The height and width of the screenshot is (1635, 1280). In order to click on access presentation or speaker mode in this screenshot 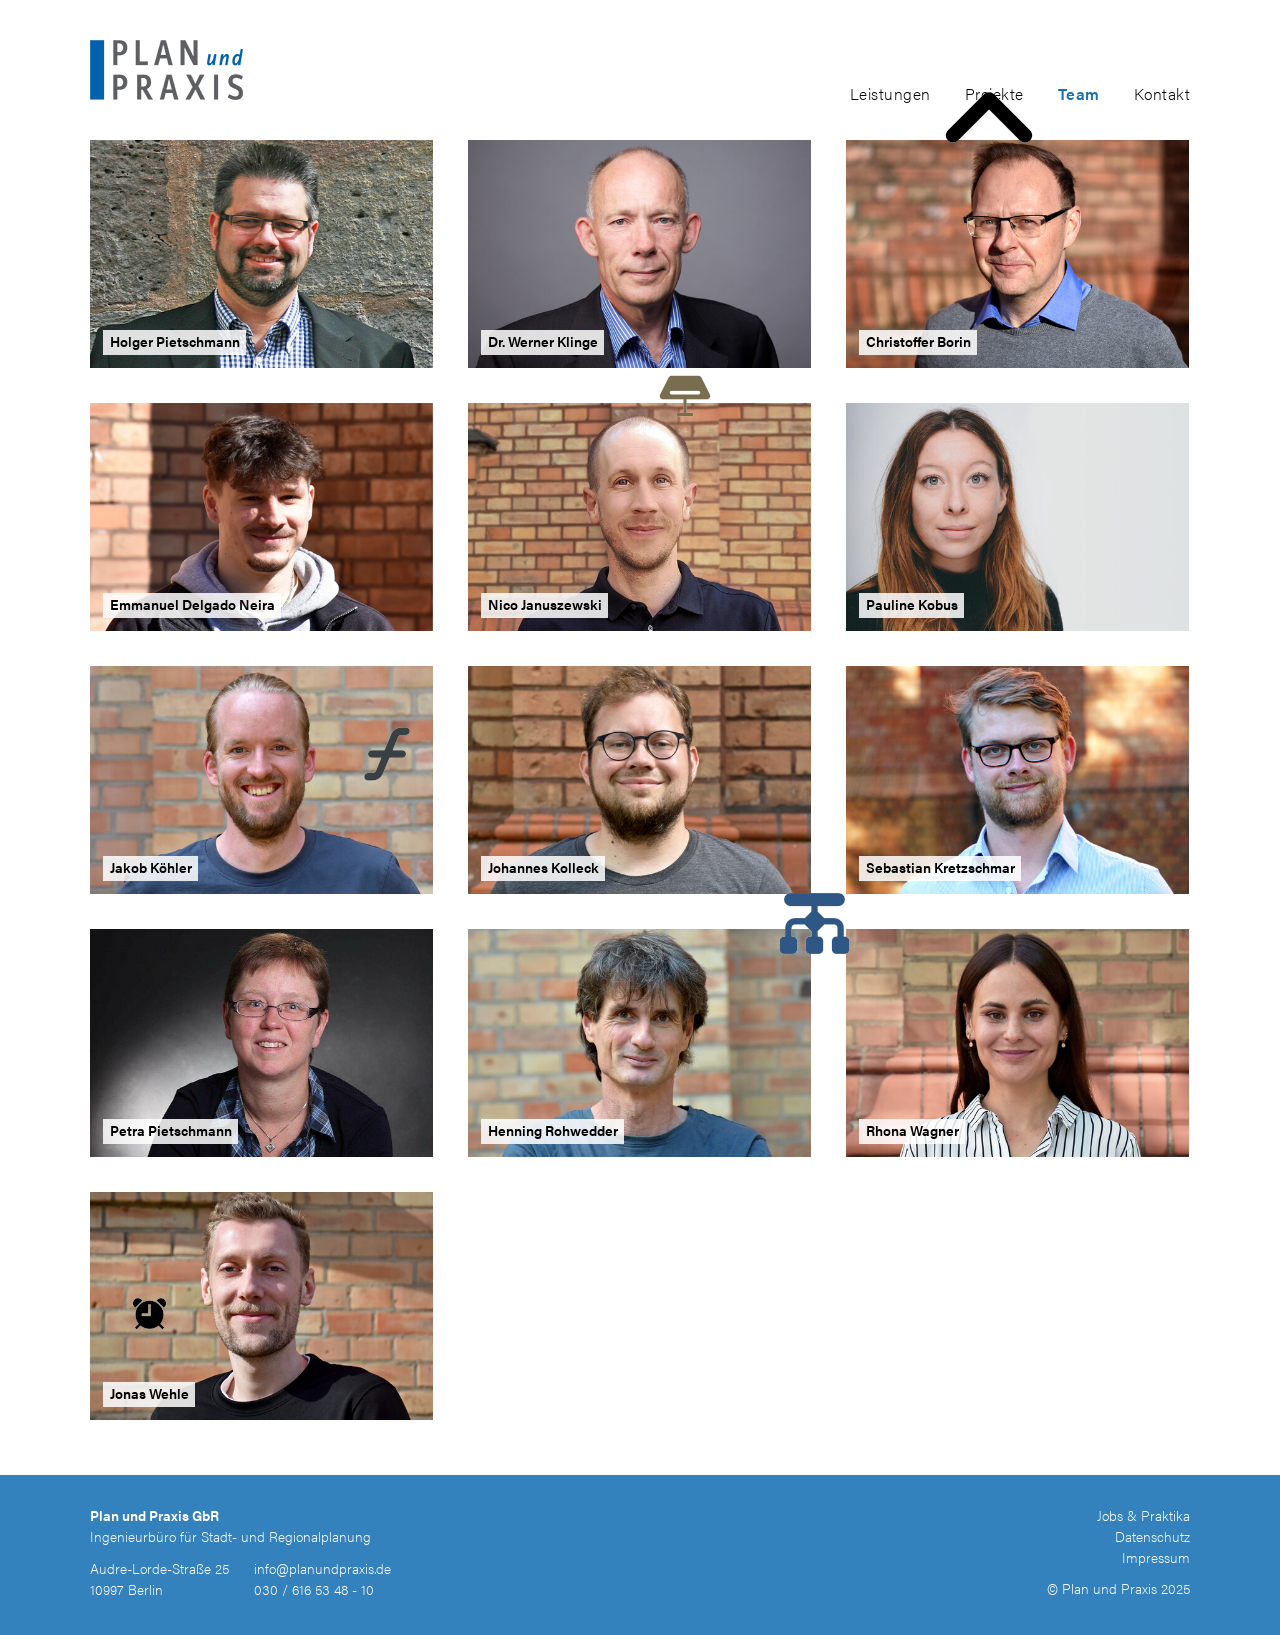, I will do `click(685, 396)`.